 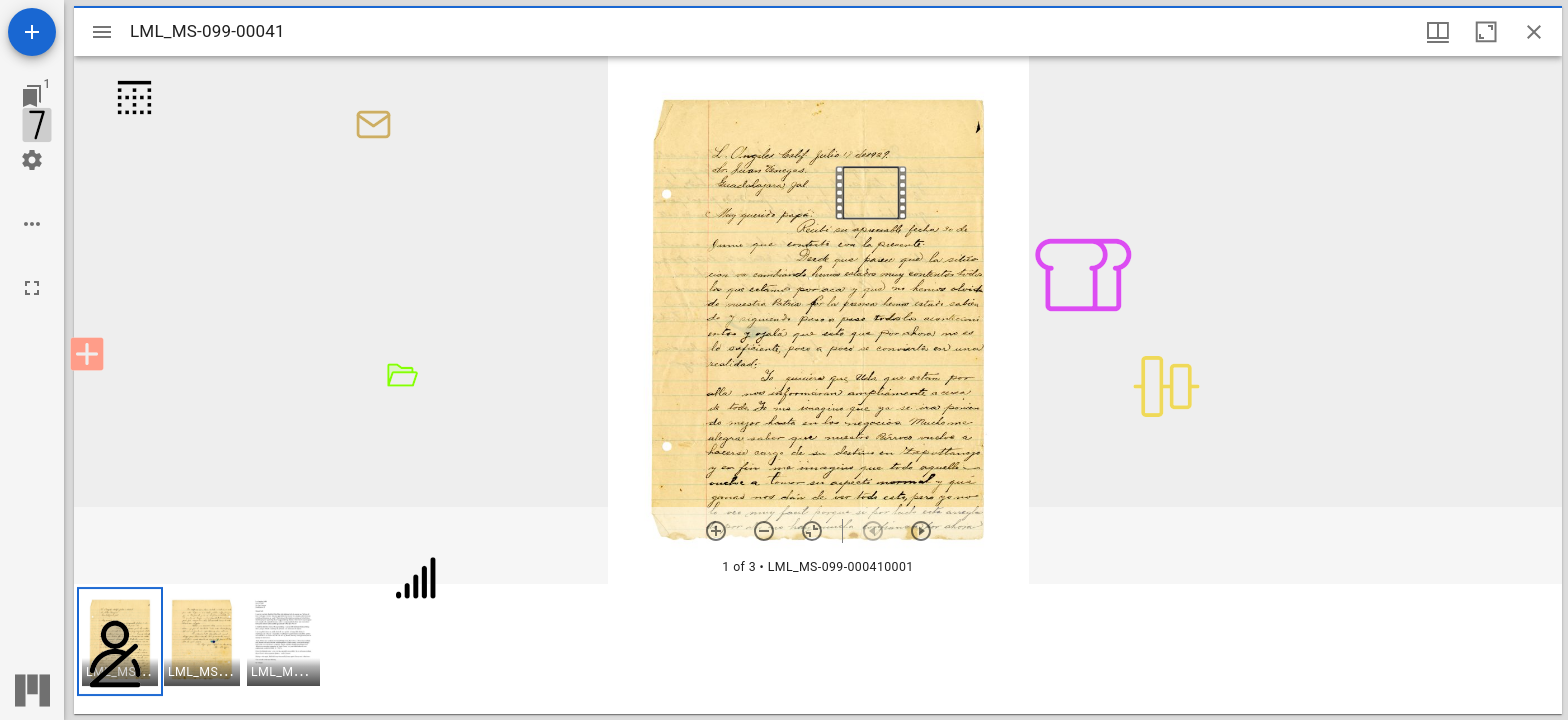 I want to click on apply border to top edge of selection, so click(x=134, y=97).